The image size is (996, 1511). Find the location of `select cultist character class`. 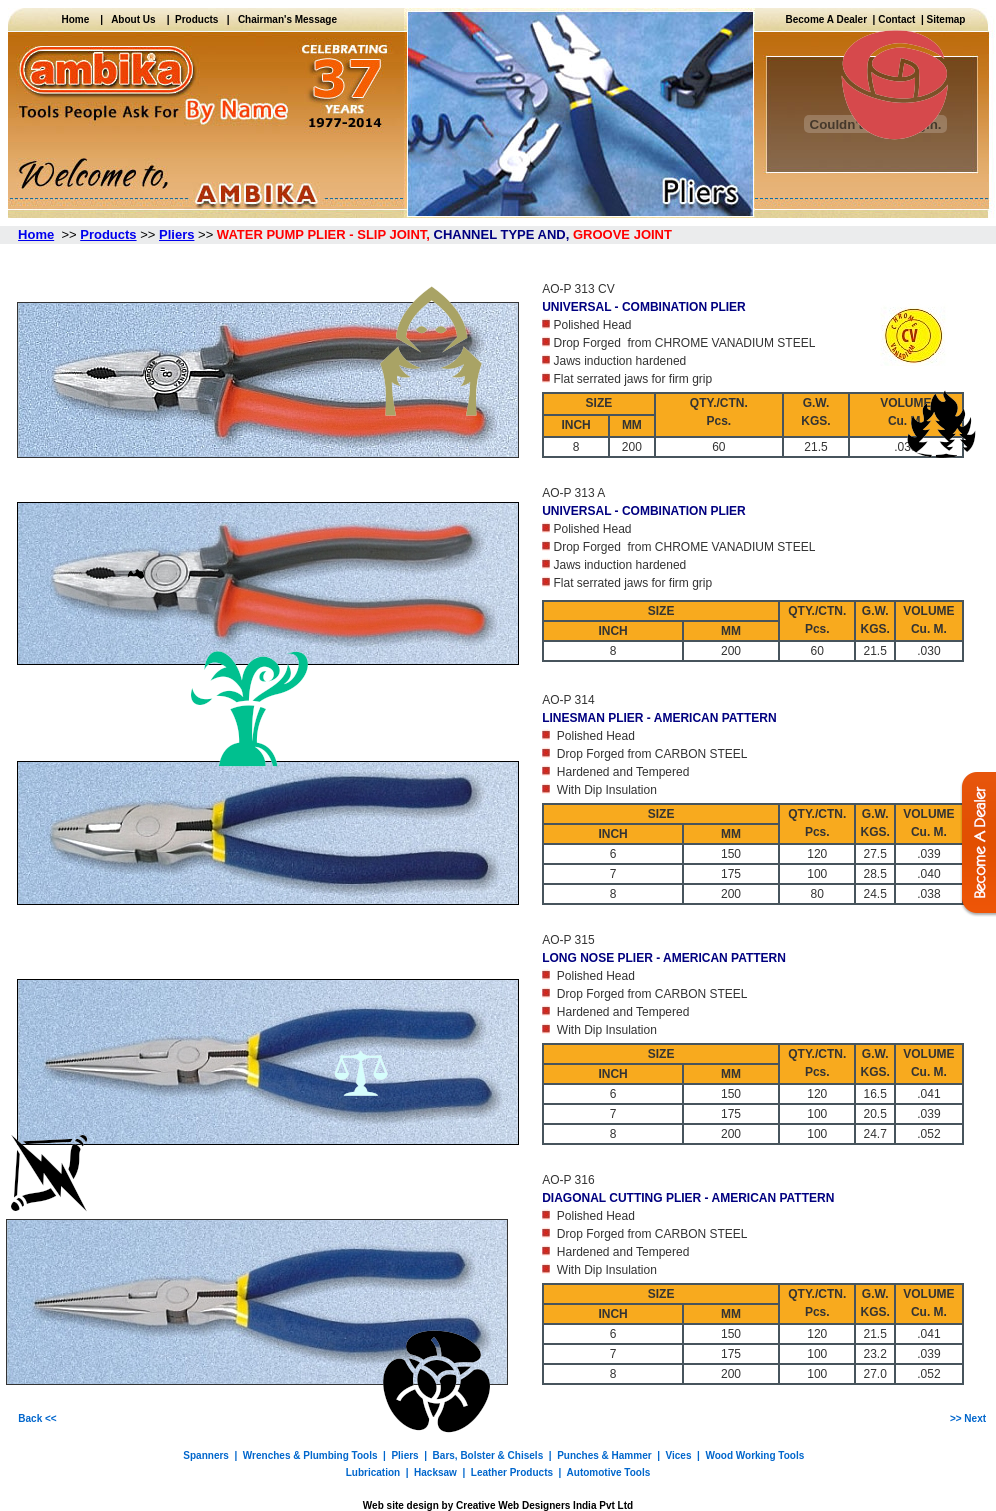

select cultist character class is located at coordinates (431, 351).